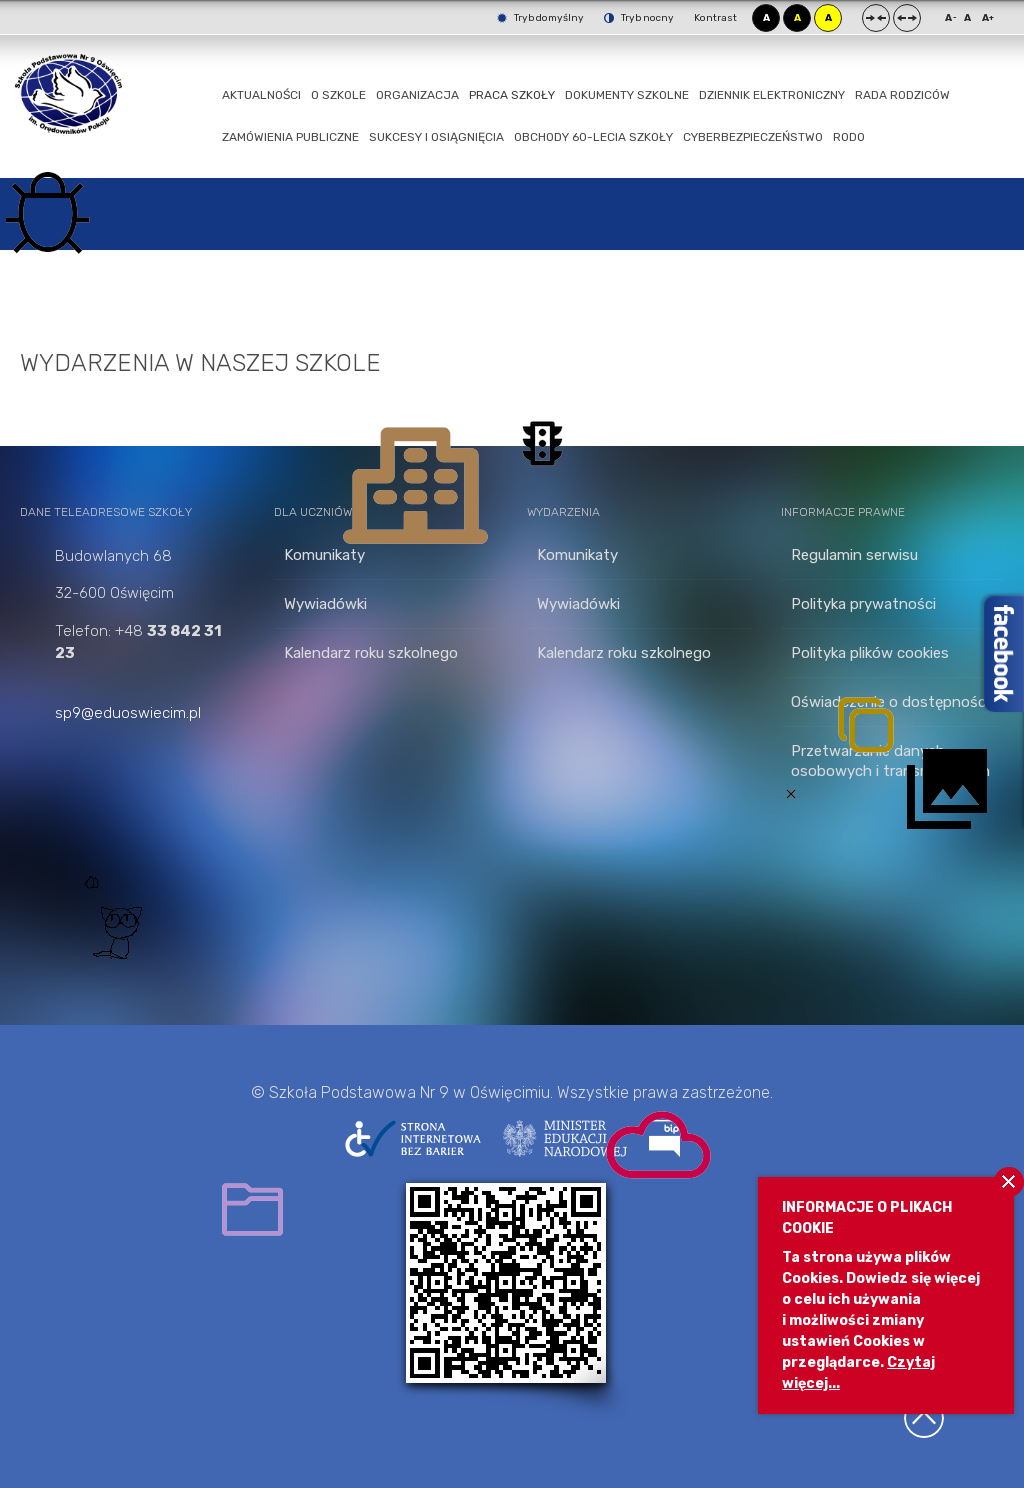 The image size is (1024, 1488). Describe the element at coordinates (48, 214) in the screenshot. I see `report a bug or issue` at that location.